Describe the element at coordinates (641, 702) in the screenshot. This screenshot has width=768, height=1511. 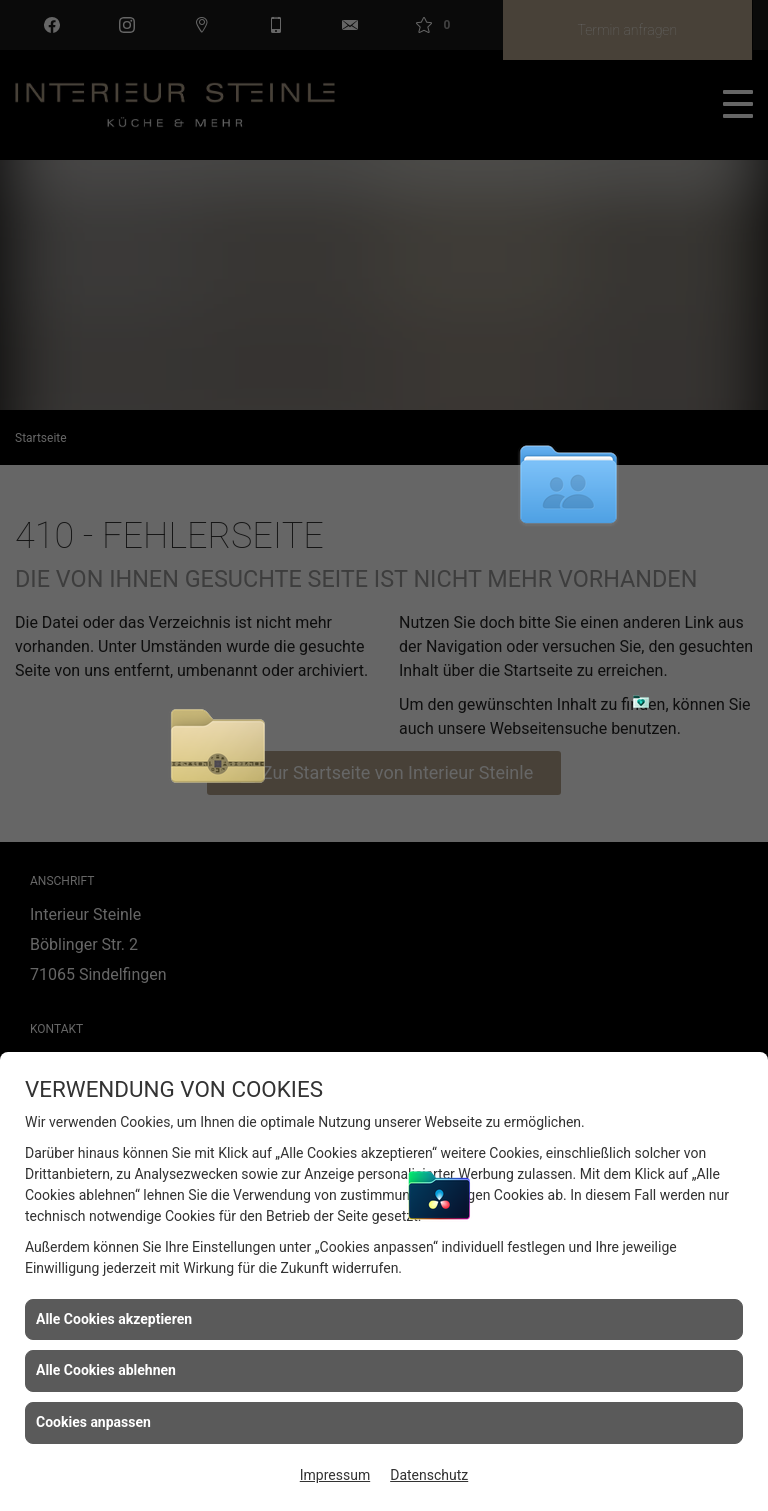
I see `open microsoft family safety folder` at that location.